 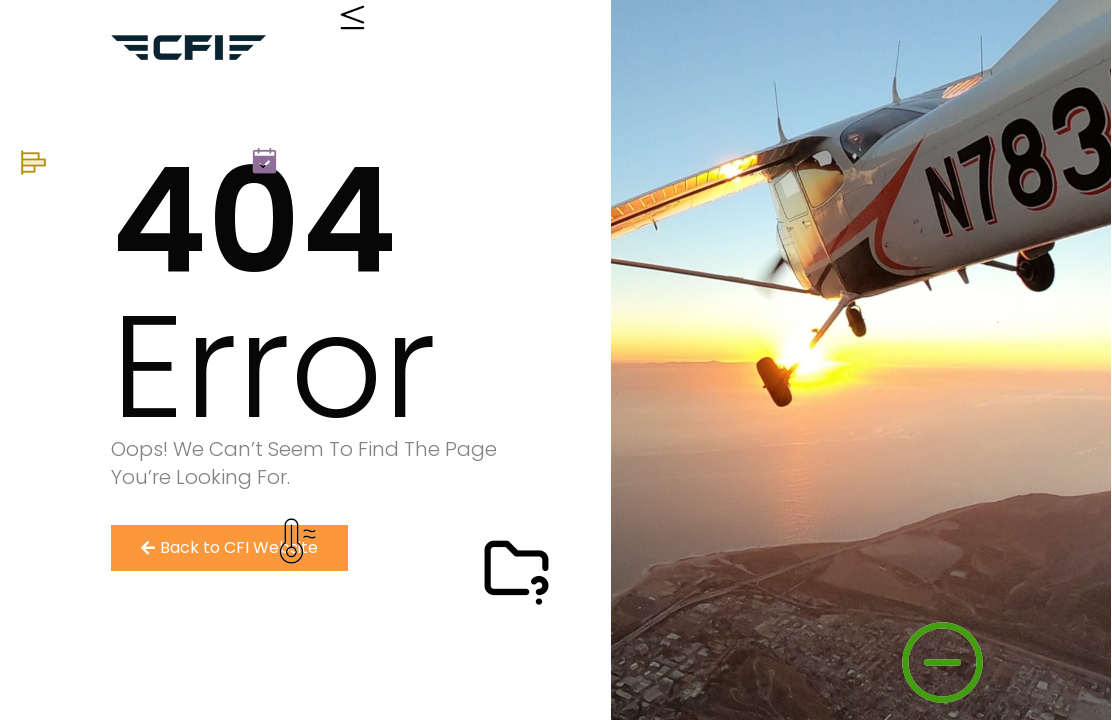 I want to click on unknown or unidentified folder, so click(x=516, y=569).